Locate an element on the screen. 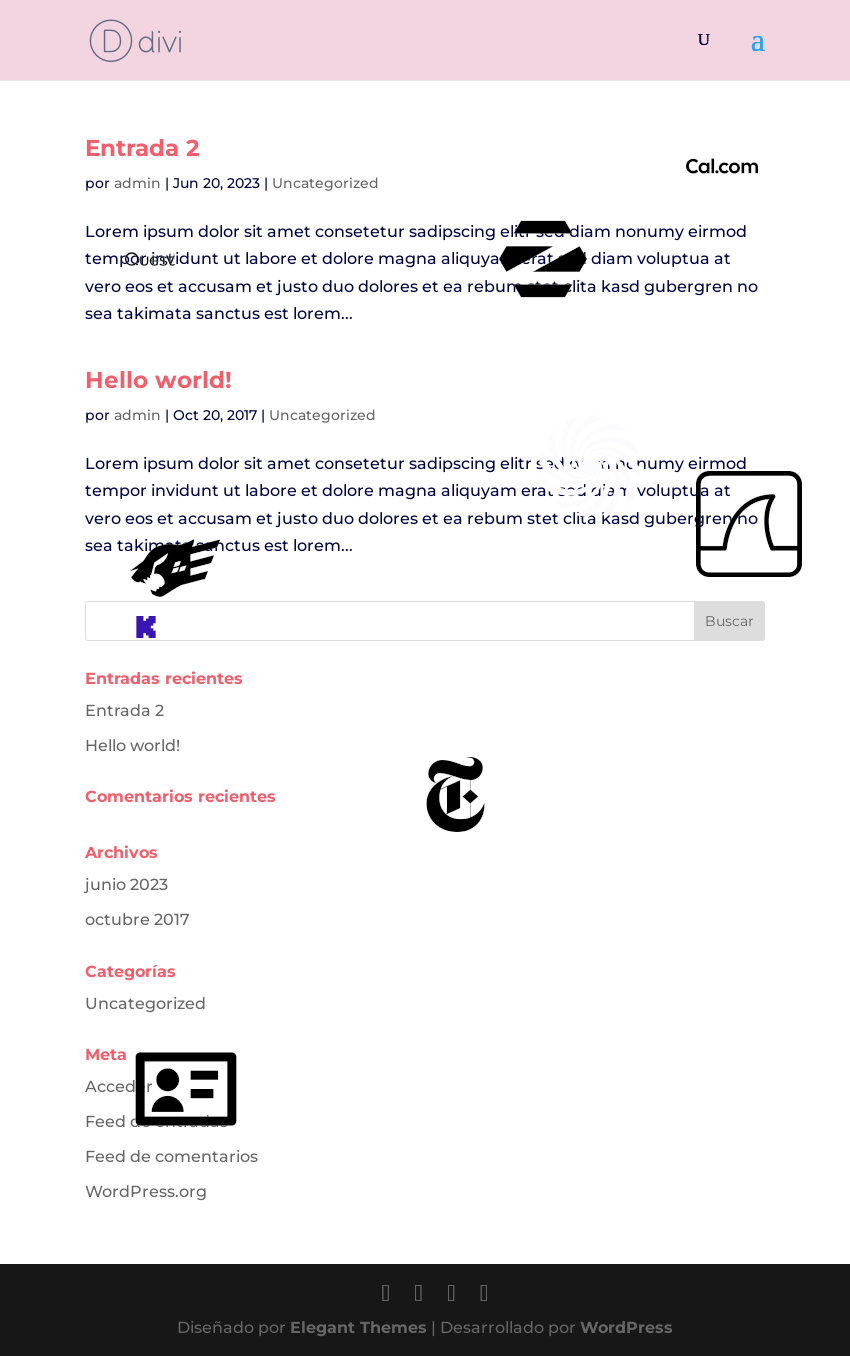 This screenshot has width=850, height=1356. open wireshark network protocol analyzer is located at coordinates (749, 524).